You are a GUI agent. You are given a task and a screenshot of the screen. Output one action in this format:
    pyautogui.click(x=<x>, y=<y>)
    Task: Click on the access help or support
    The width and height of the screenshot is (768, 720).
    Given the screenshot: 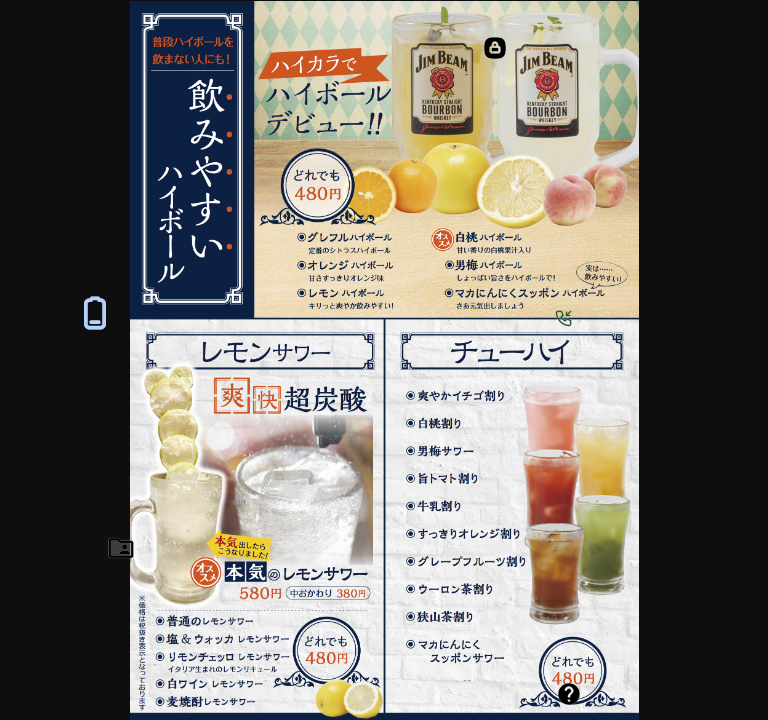 What is the action you would take?
    pyautogui.click(x=569, y=694)
    